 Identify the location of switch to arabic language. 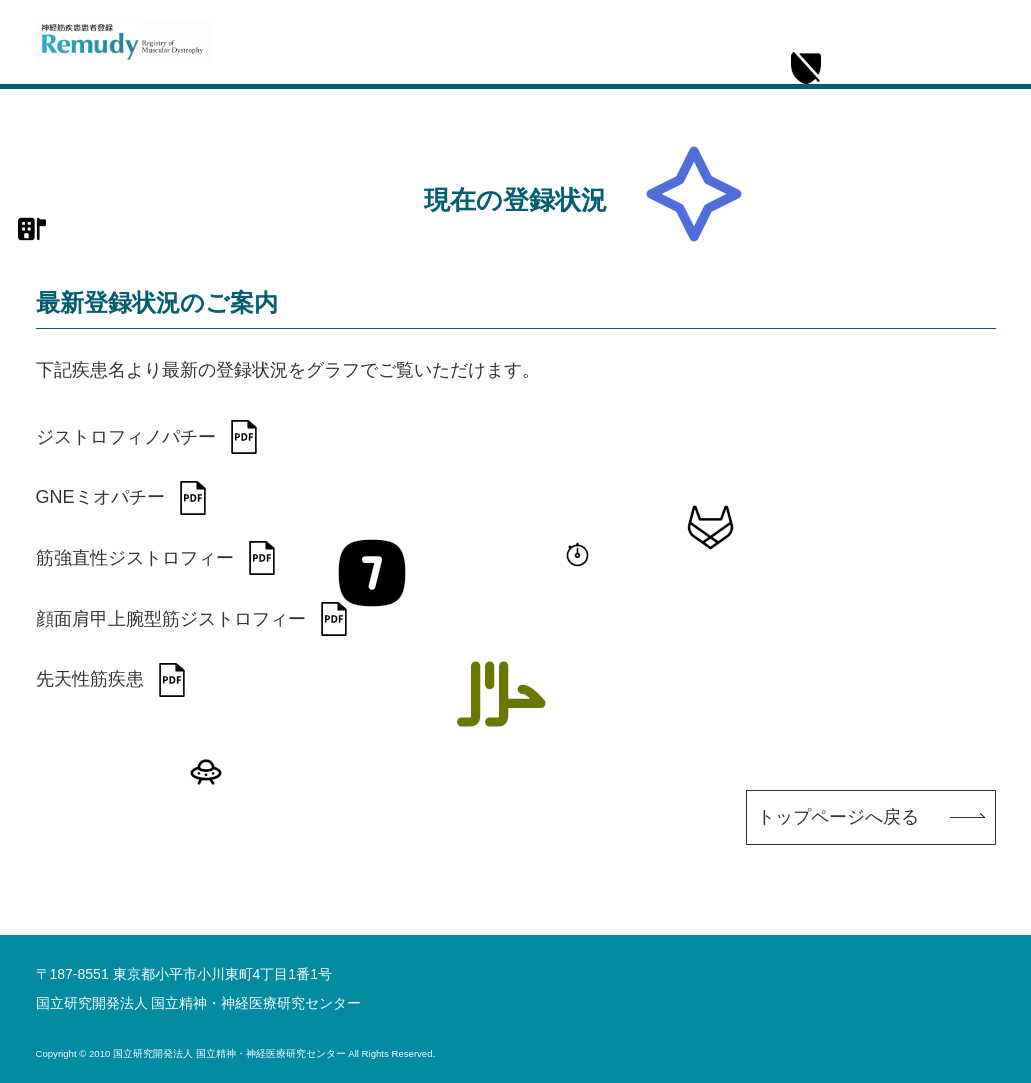
(499, 694).